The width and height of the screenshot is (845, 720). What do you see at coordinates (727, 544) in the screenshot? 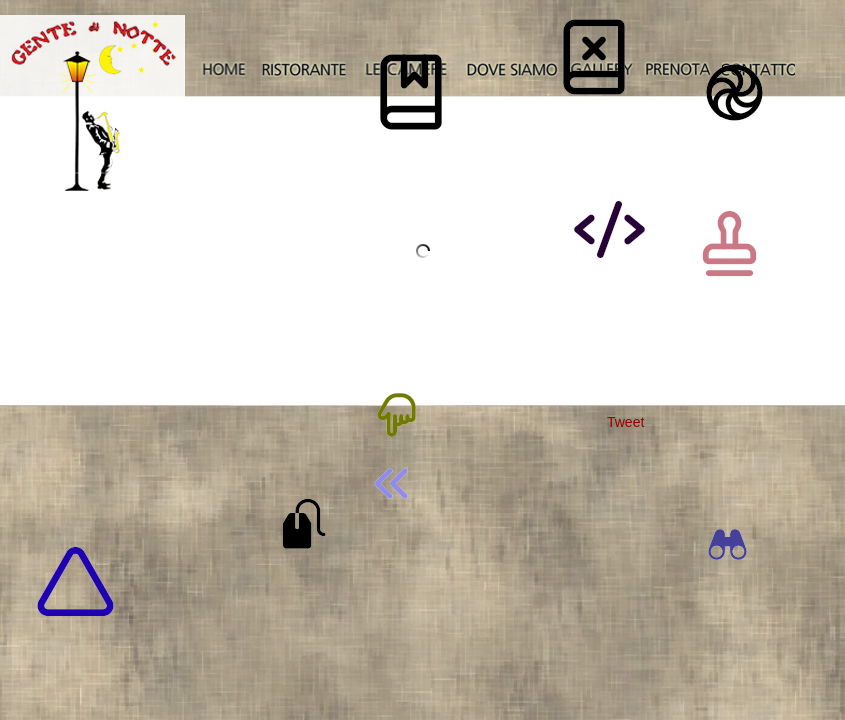
I see `search or explore content` at bounding box center [727, 544].